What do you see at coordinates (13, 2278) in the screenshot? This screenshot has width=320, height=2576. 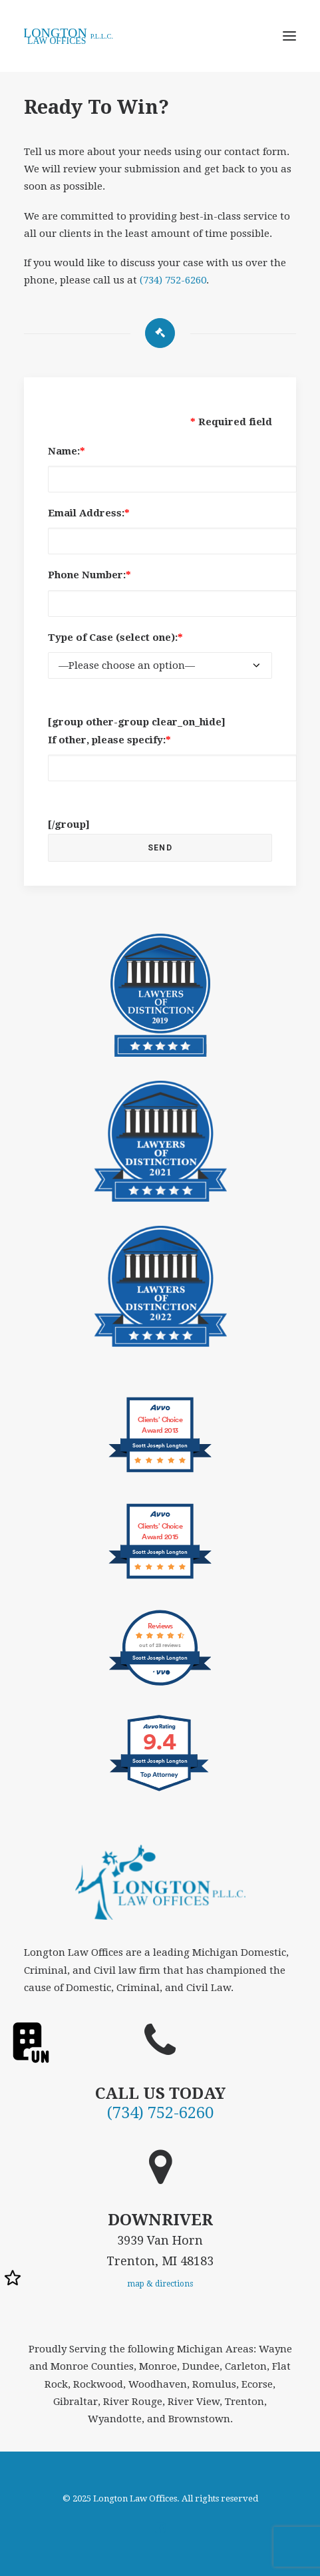 I see `add item to favorites` at bounding box center [13, 2278].